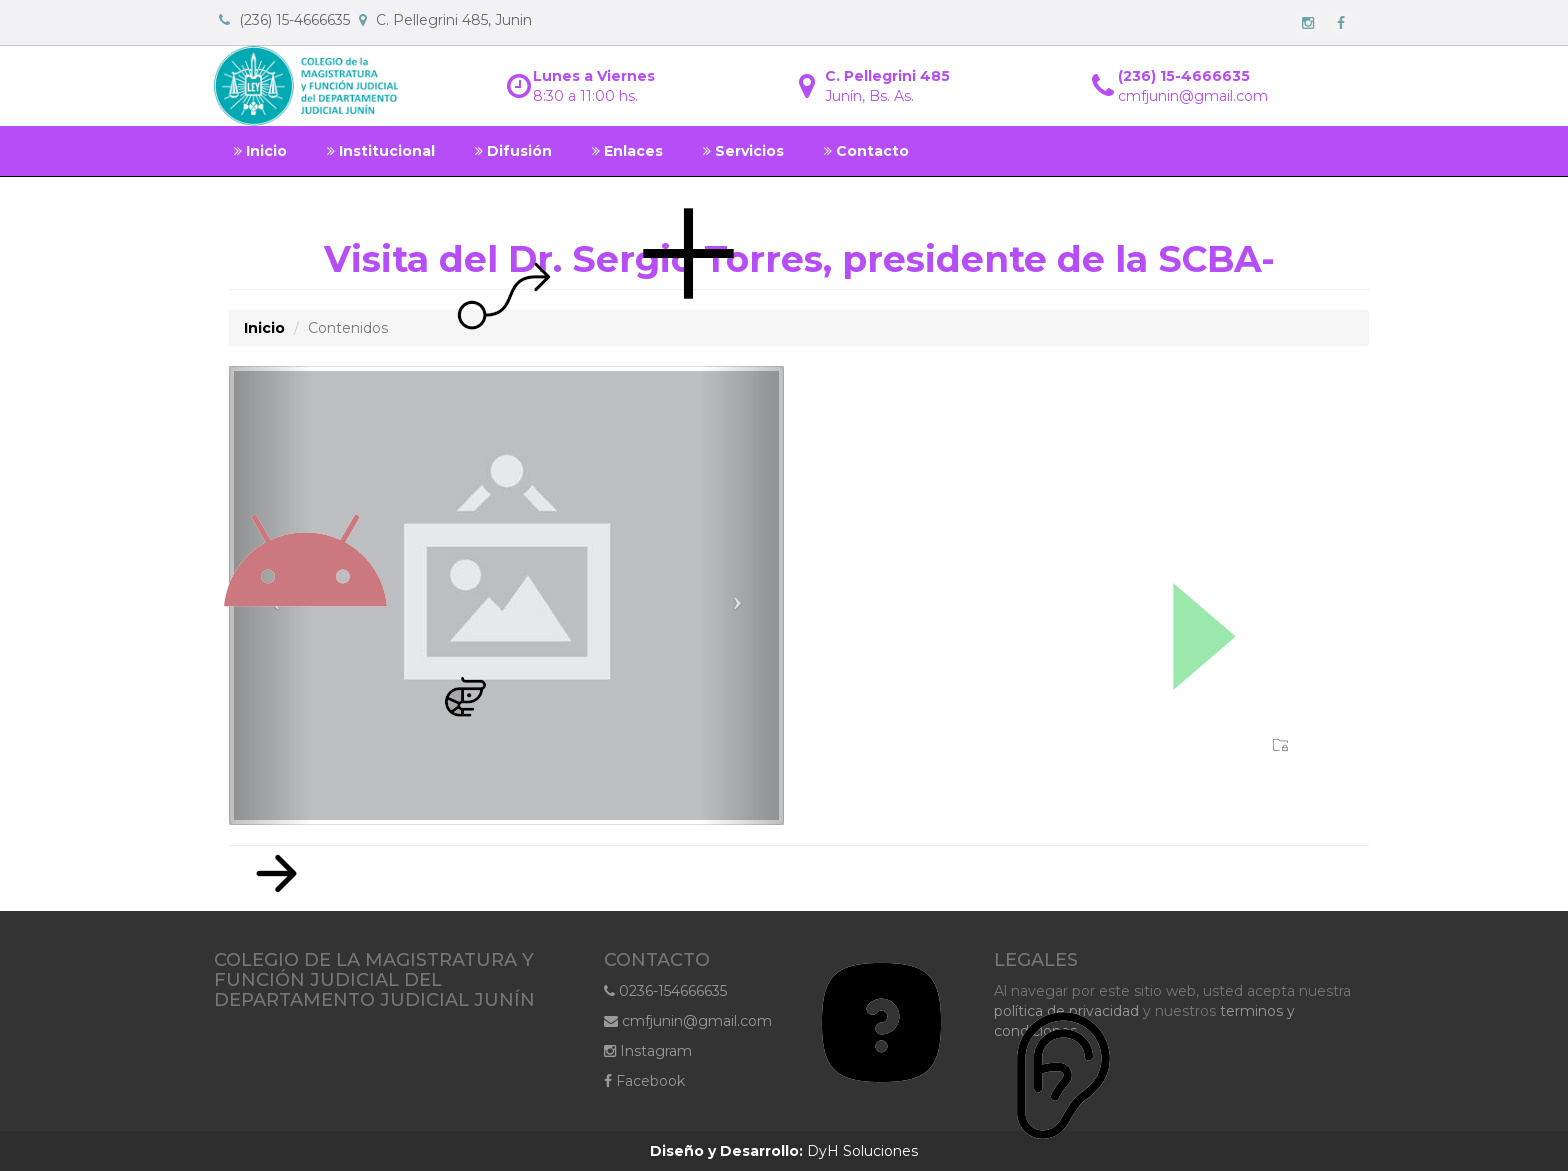 The width and height of the screenshot is (1568, 1171). Describe the element at coordinates (688, 253) in the screenshot. I see `add a new item` at that location.